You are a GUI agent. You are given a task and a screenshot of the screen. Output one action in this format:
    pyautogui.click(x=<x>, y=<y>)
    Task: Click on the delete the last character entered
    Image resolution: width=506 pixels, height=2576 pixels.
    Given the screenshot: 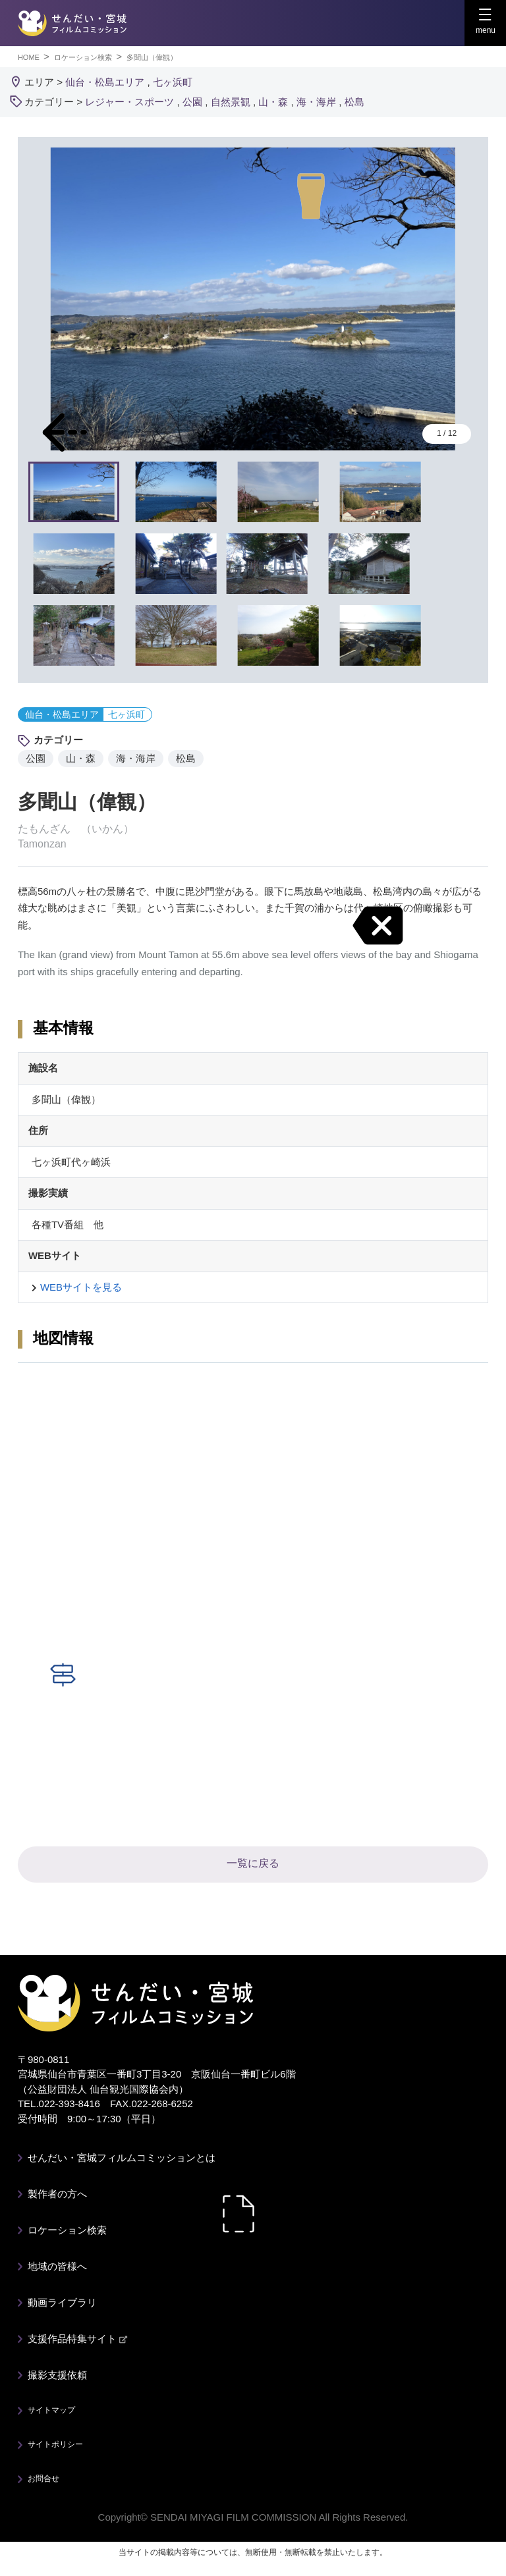 What is the action you would take?
    pyautogui.click(x=380, y=925)
    